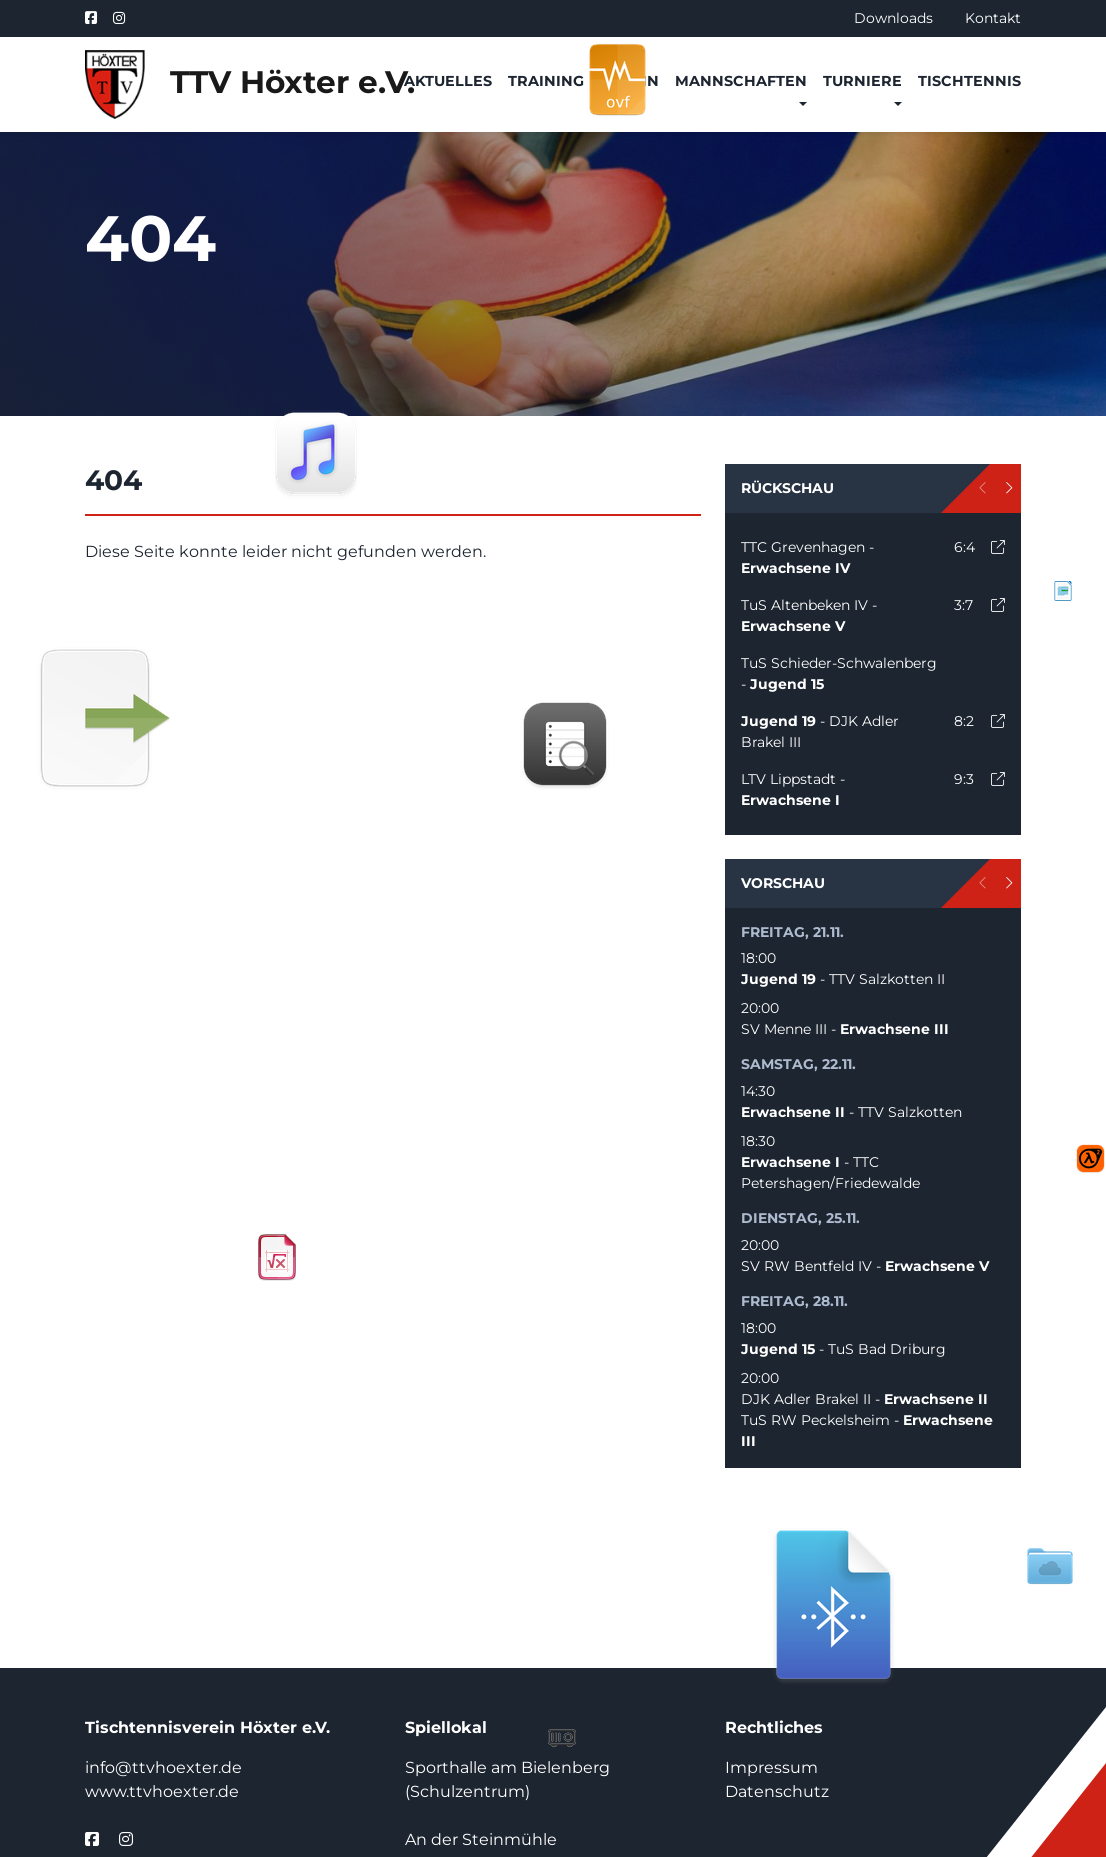 The height and width of the screenshot is (1857, 1106). I want to click on access cloud-synced files and folders, so click(1050, 1566).